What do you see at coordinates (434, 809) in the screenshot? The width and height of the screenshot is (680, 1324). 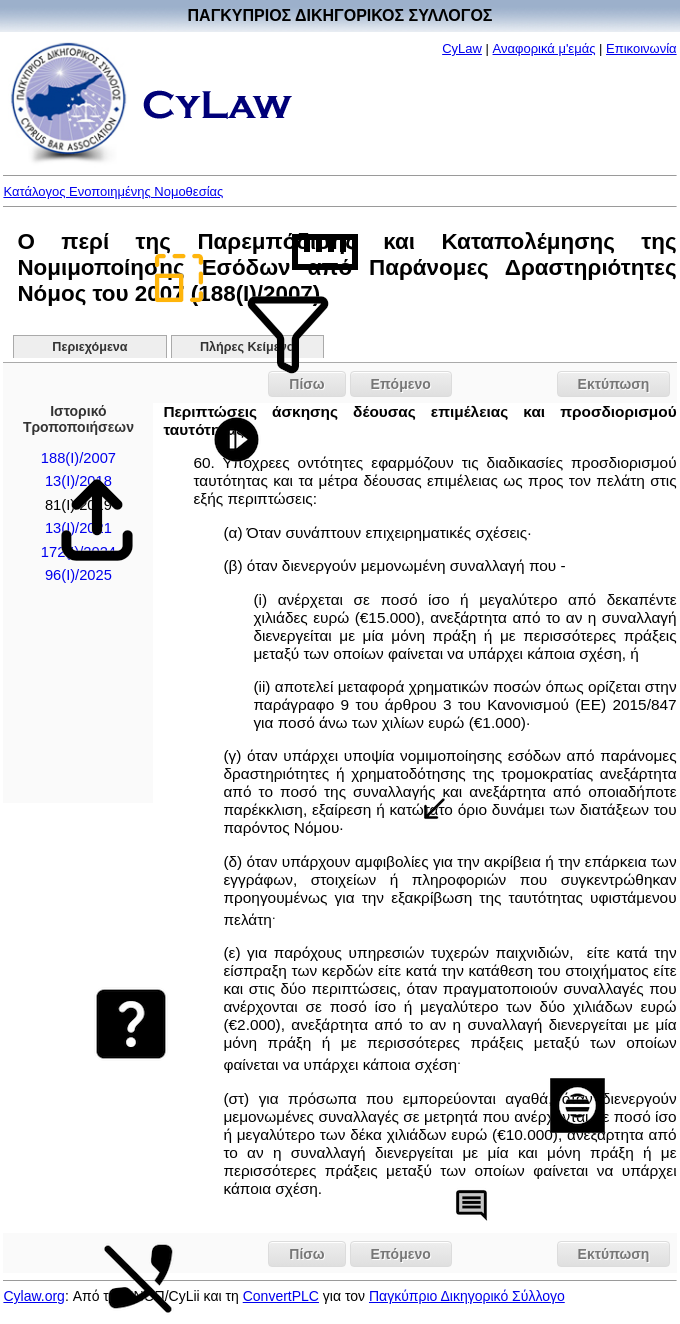 I see `navigate or move southwest on a map` at bounding box center [434, 809].